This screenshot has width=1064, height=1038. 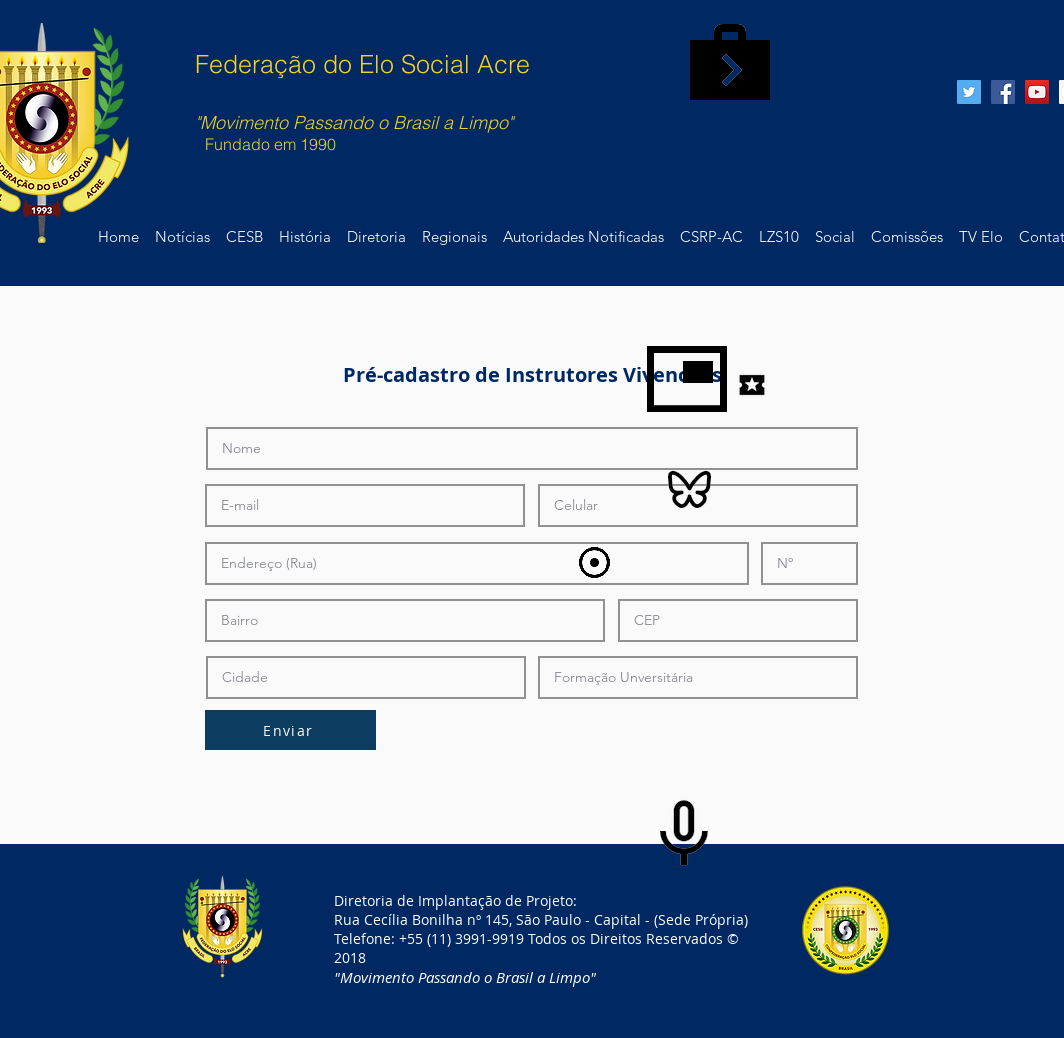 What do you see at coordinates (594, 562) in the screenshot?
I see `adjust image or display settings` at bounding box center [594, 562].